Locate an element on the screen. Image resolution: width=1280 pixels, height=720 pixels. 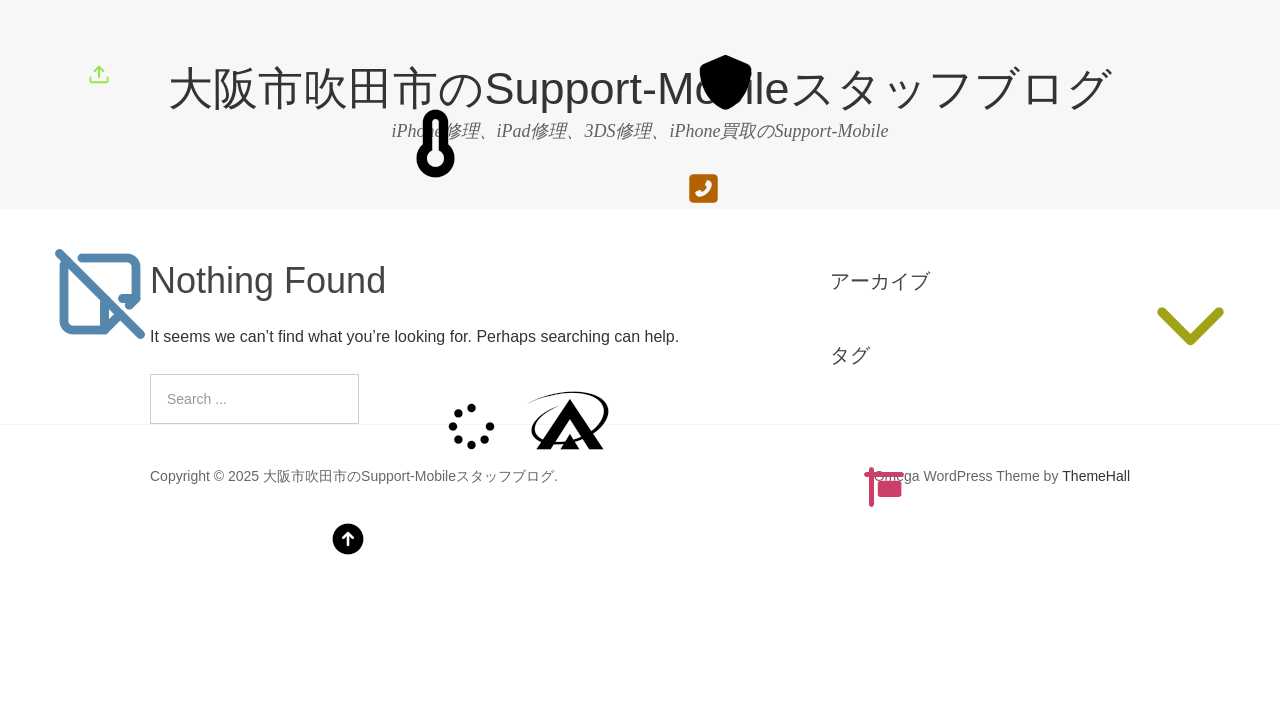
a signpost or location marker is located at coordinates (884, 487).